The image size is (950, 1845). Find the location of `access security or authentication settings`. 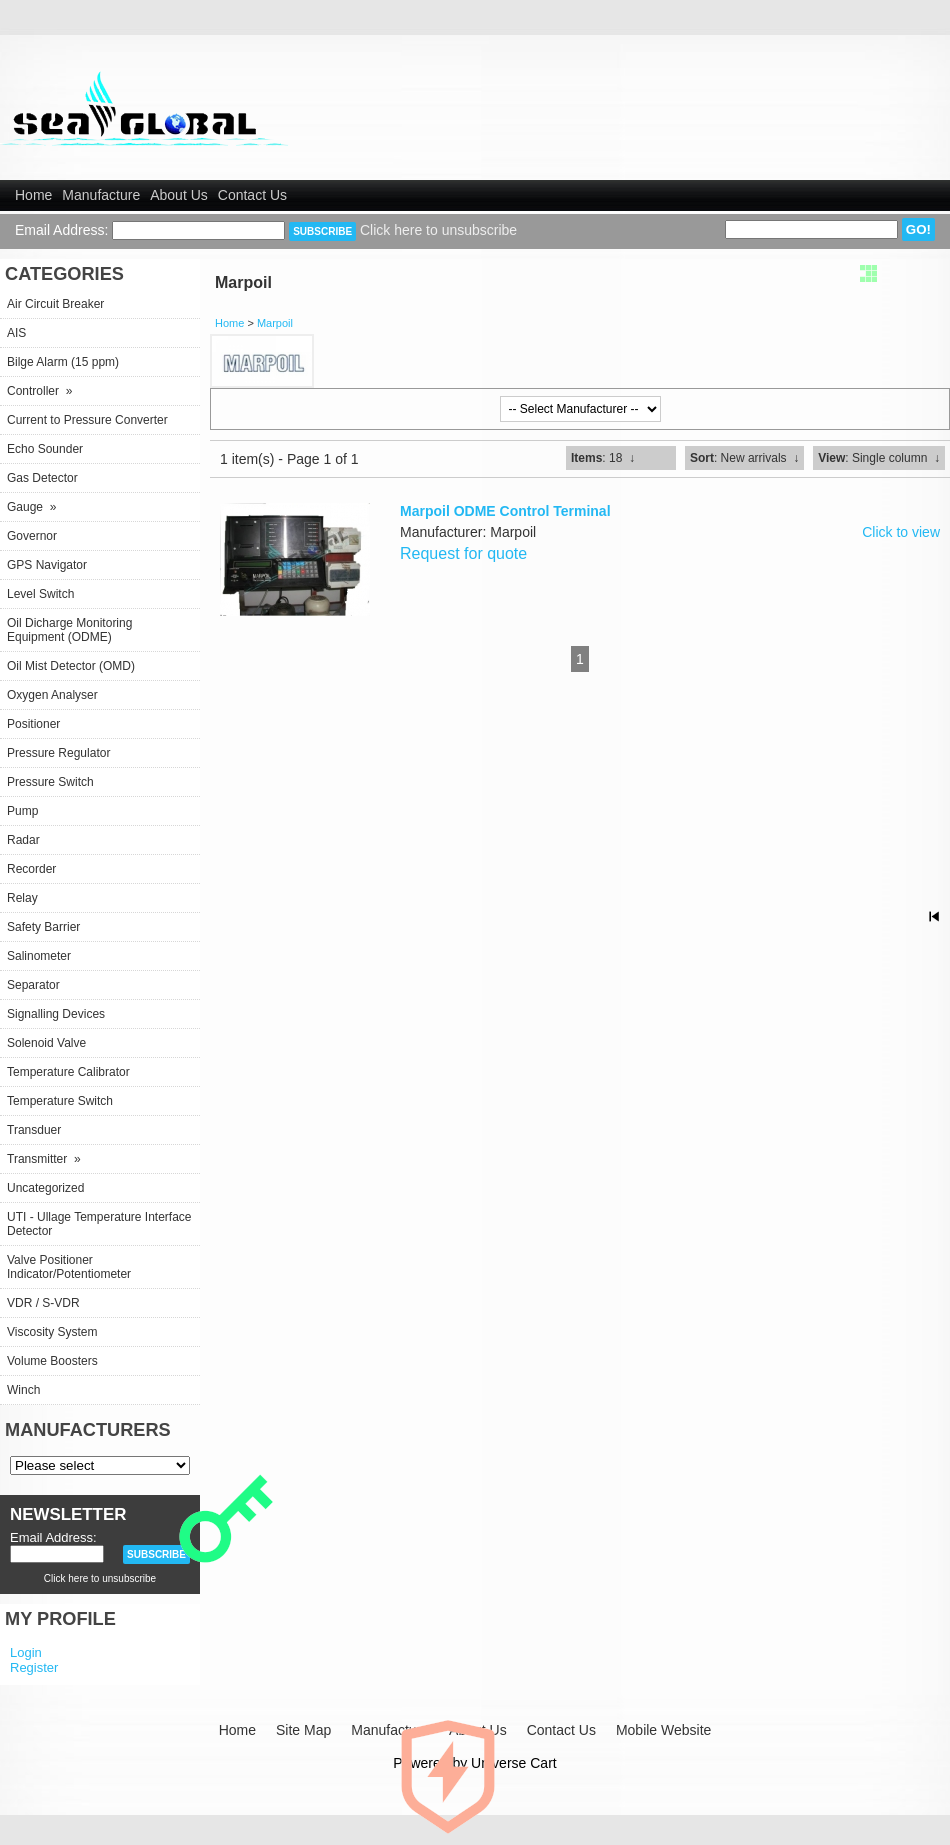

access security or authentication settings is located at coordinates (226, 1516).